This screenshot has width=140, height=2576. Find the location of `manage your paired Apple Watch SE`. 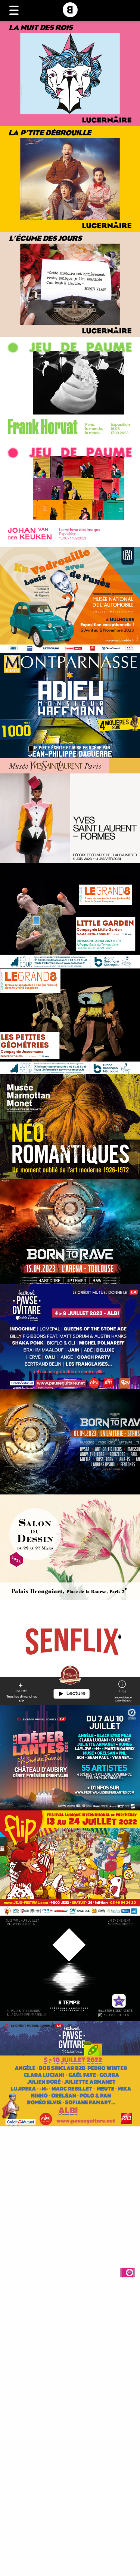

manage your paired Apple Watch SE is located at coordinates (119, 1637).